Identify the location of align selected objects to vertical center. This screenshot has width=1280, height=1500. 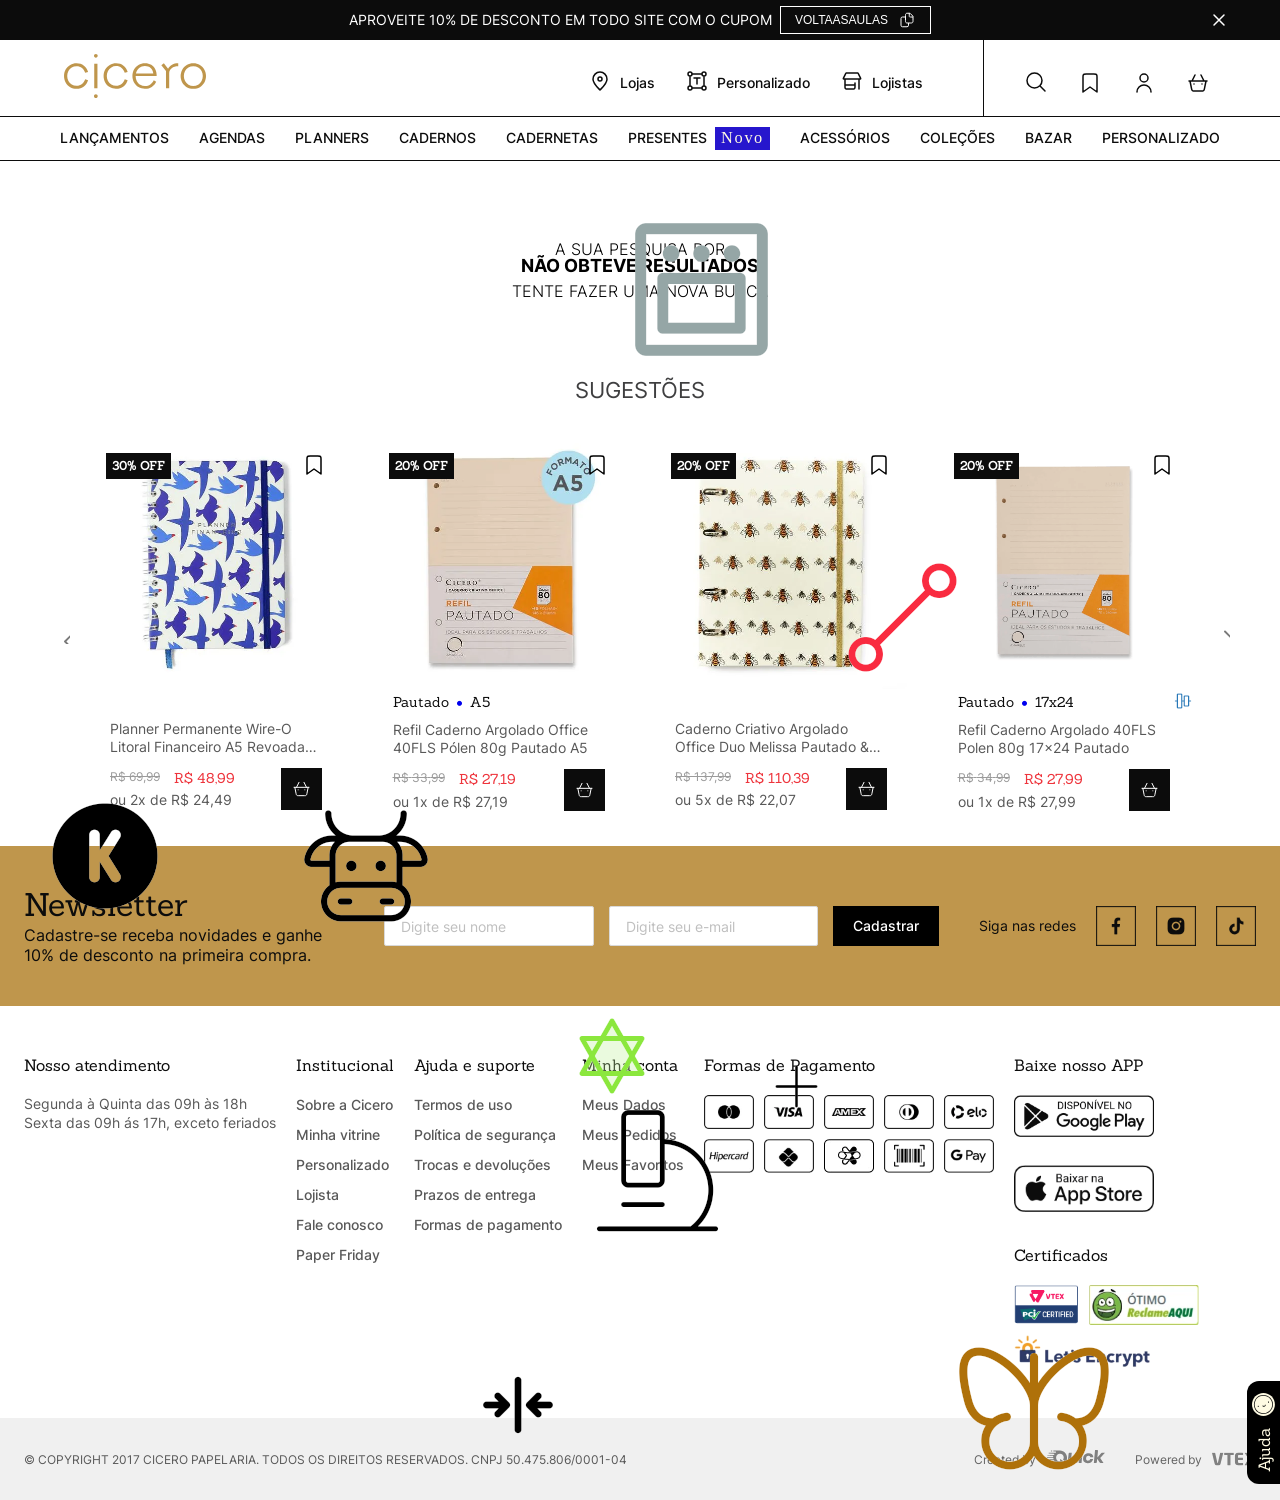
(1183, 701).